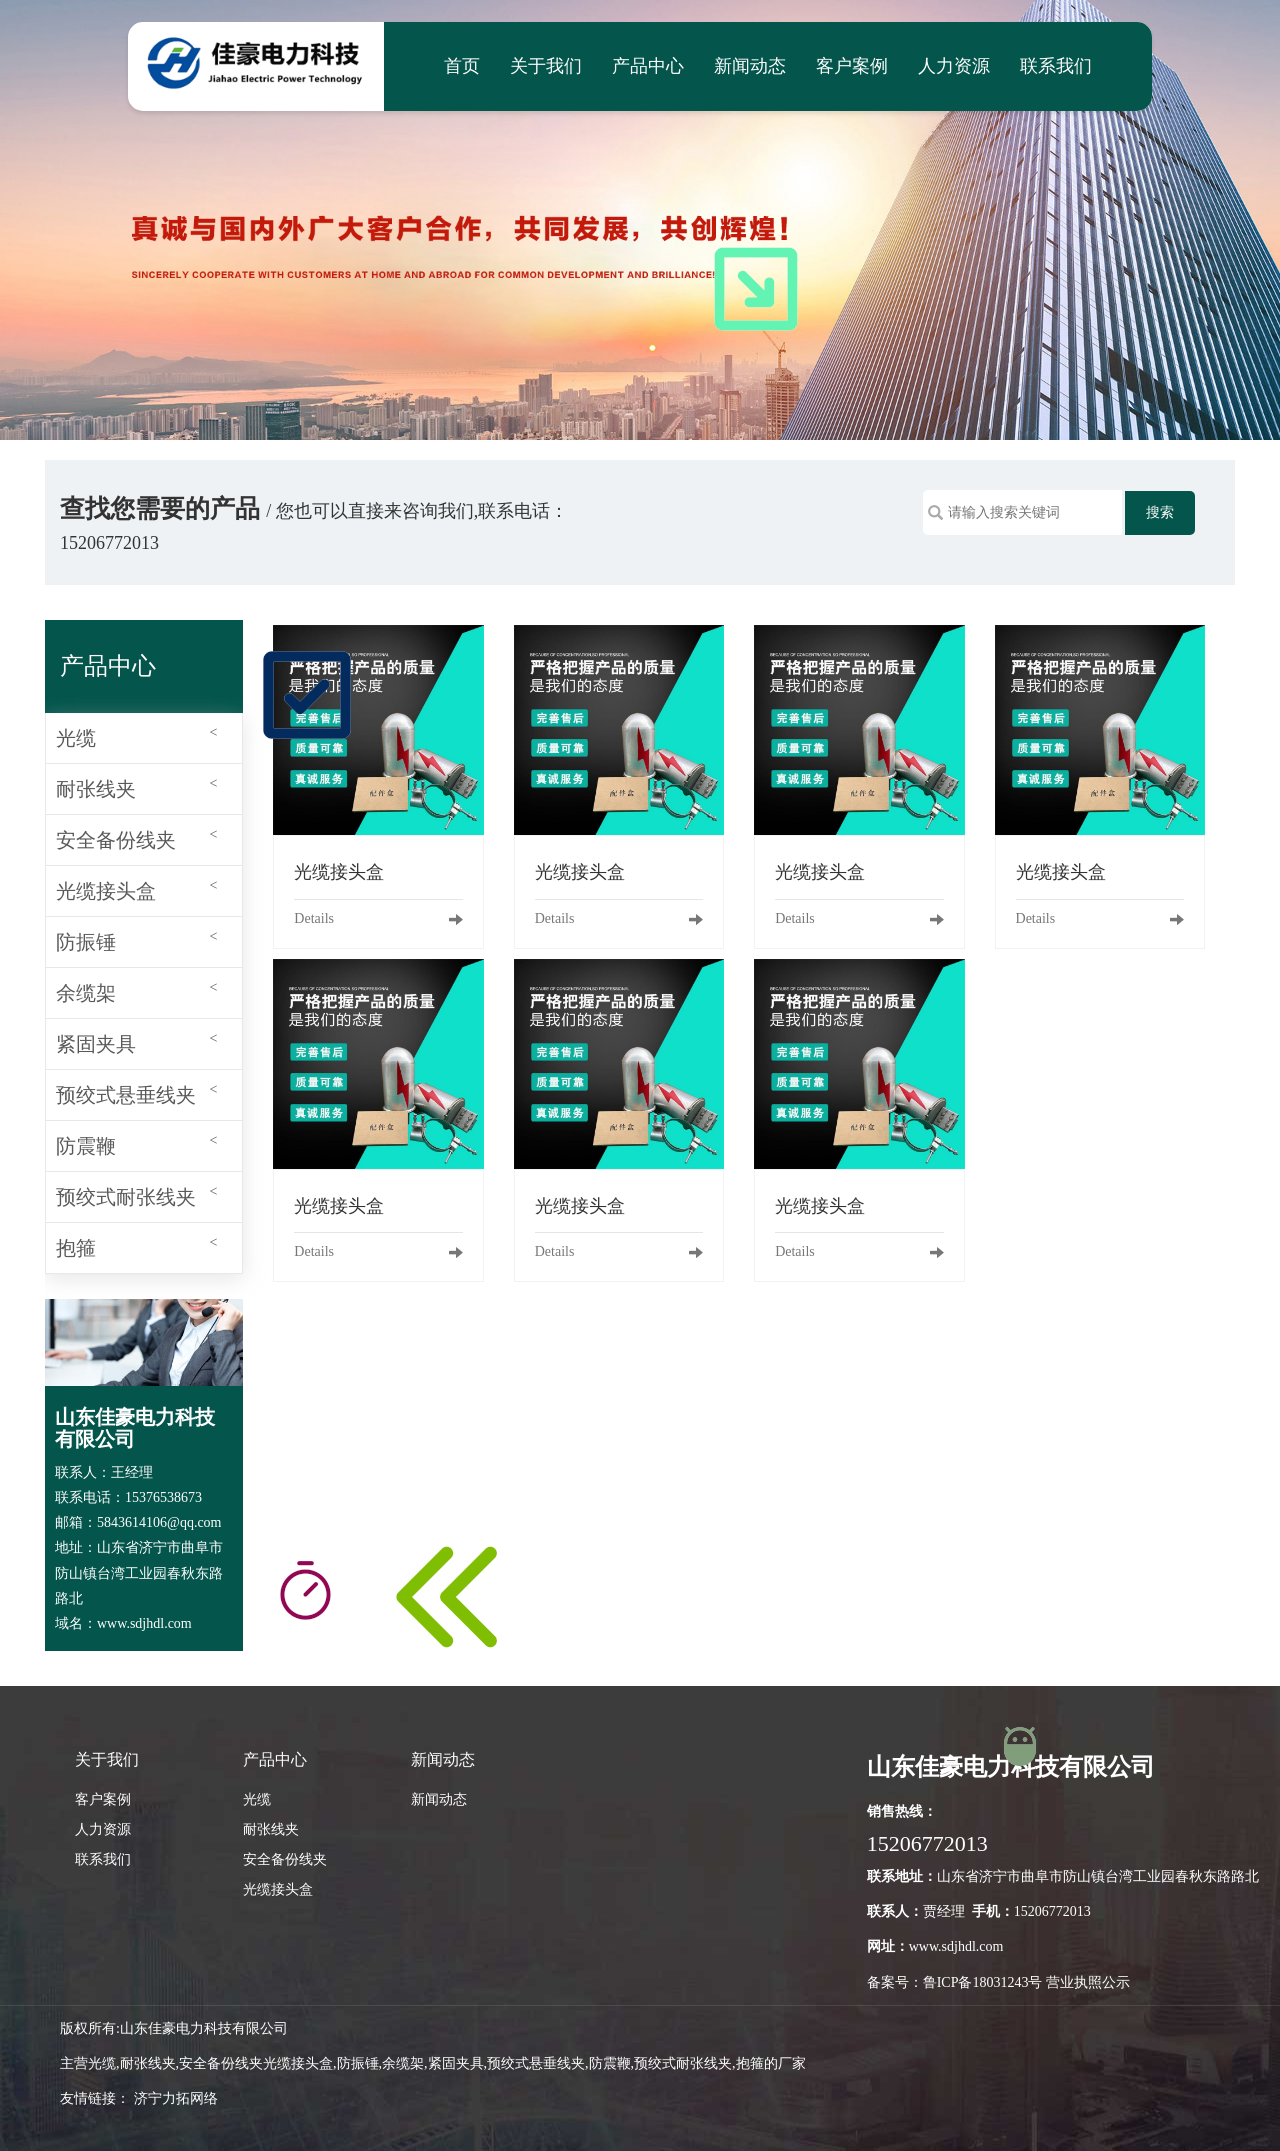  What do you see at coordinates (1020, 1746) in the screenshot?
I see `android device or app settings` at bounding box center [1020, 1746].